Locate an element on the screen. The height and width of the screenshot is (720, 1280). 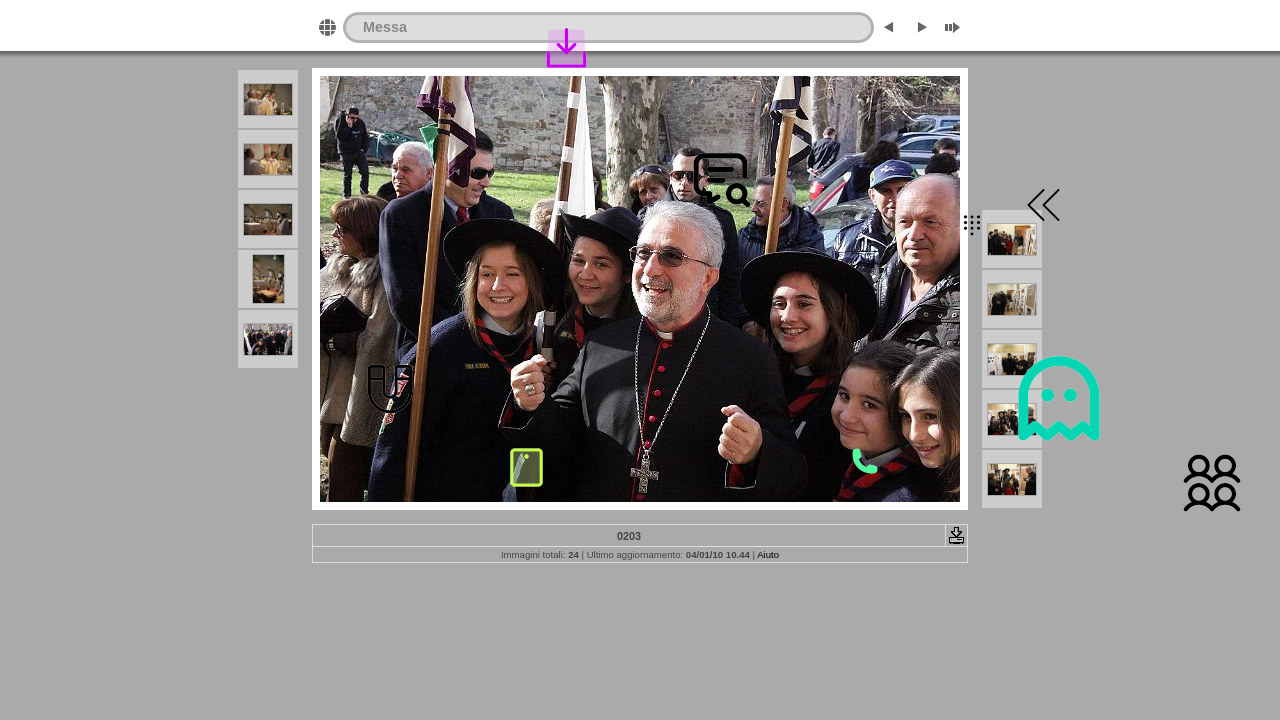
search through your messages is located at coordinates (720, 177).